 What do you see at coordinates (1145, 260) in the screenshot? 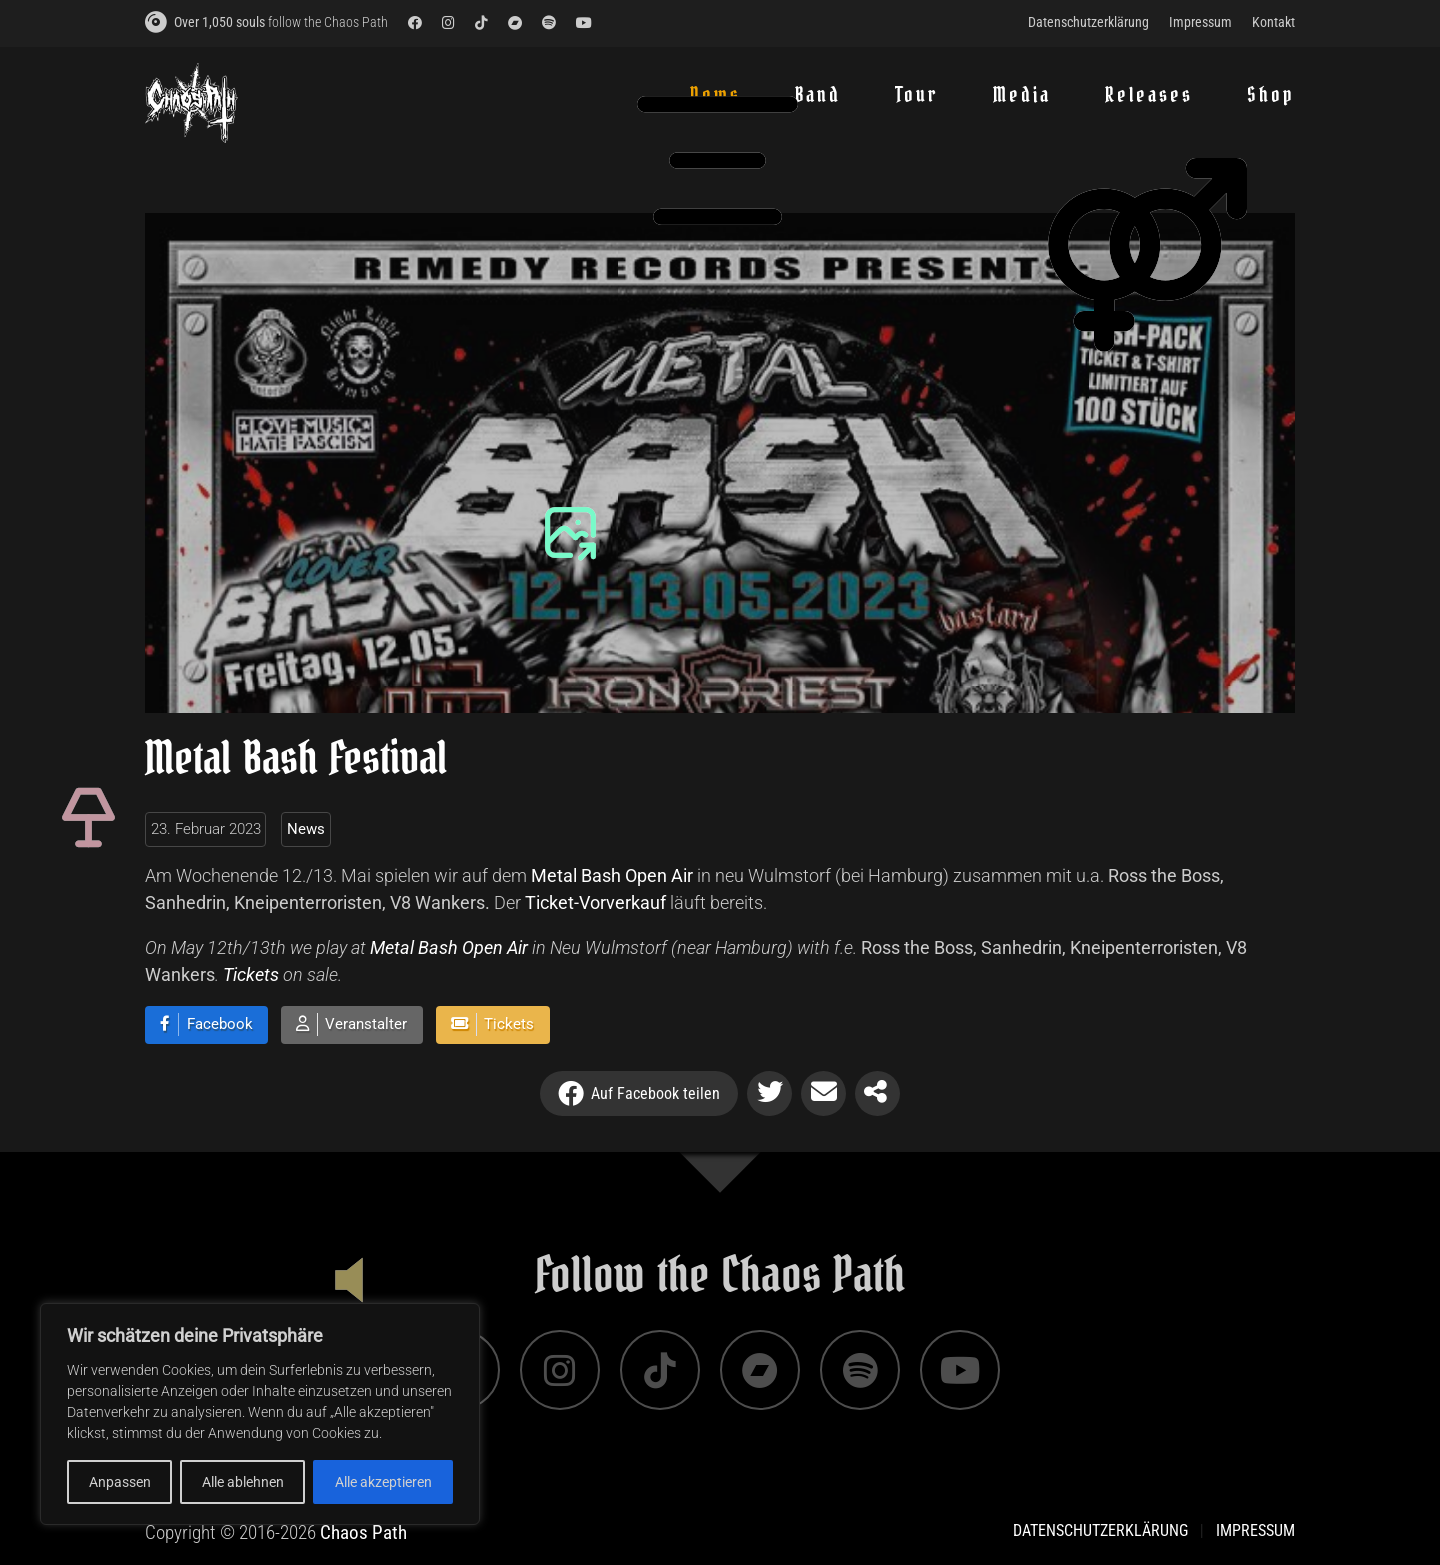
I see `indicates gender or sex selection options` at bounding box center [1145, 260].